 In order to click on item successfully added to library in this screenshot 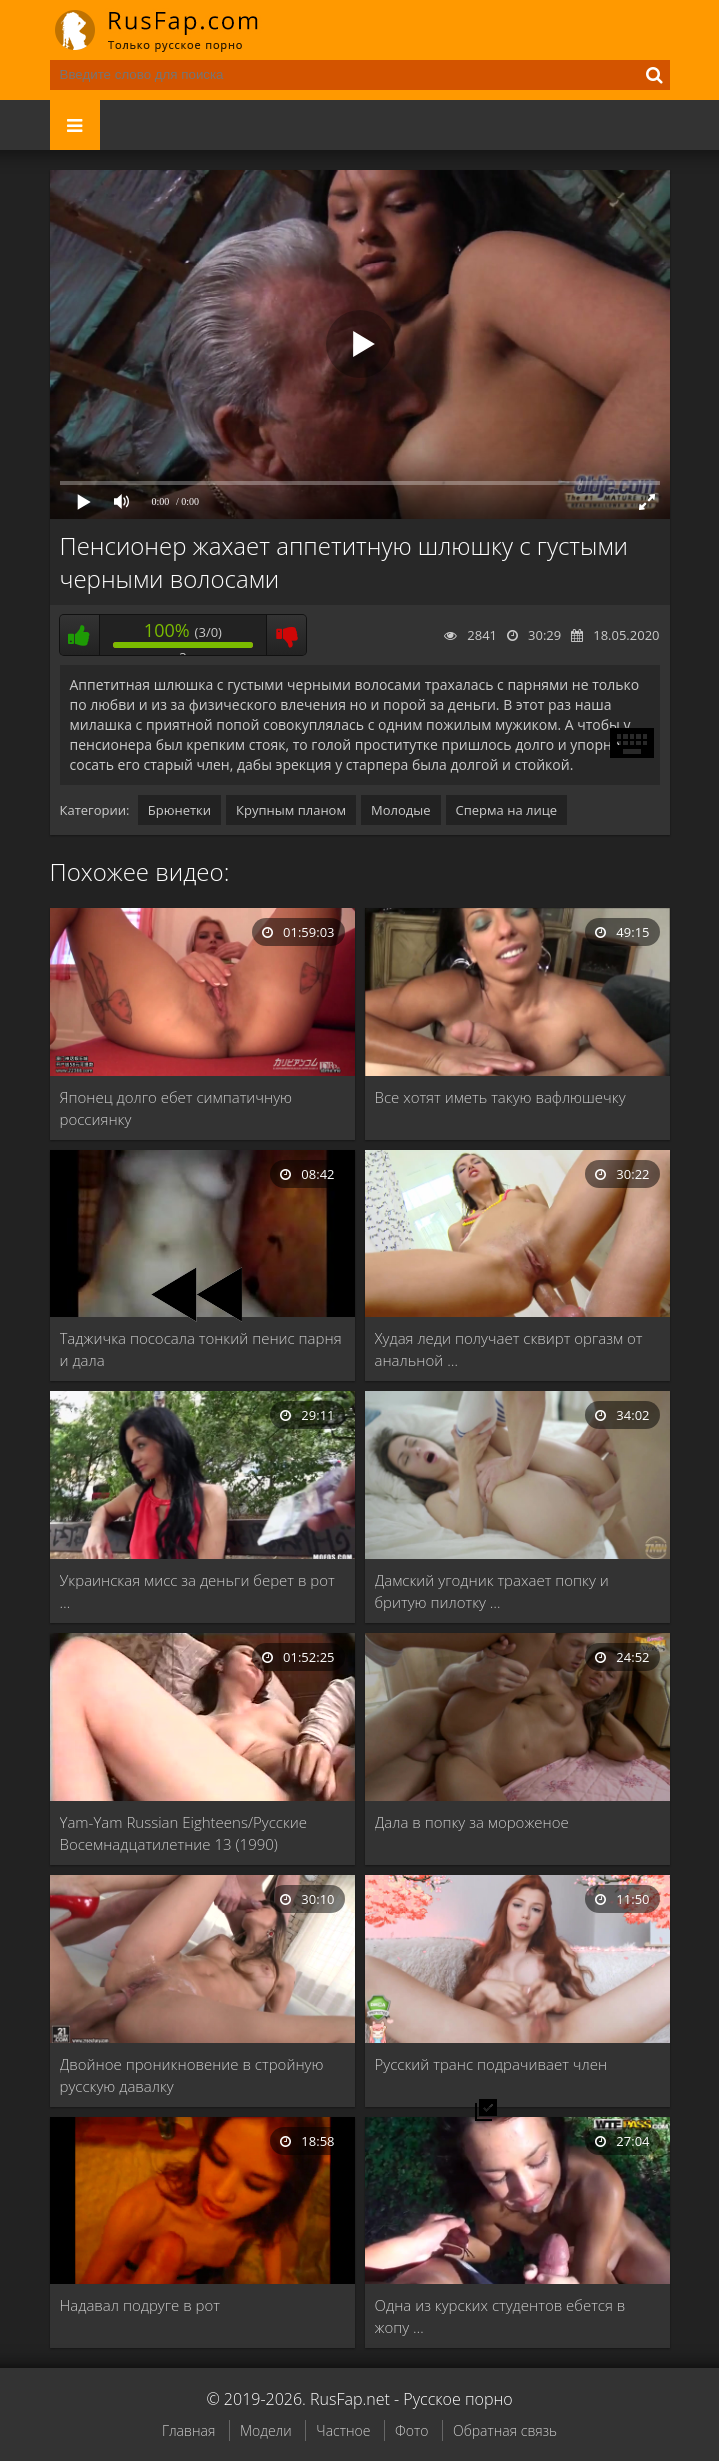, I will do `click(486, 2110)`.